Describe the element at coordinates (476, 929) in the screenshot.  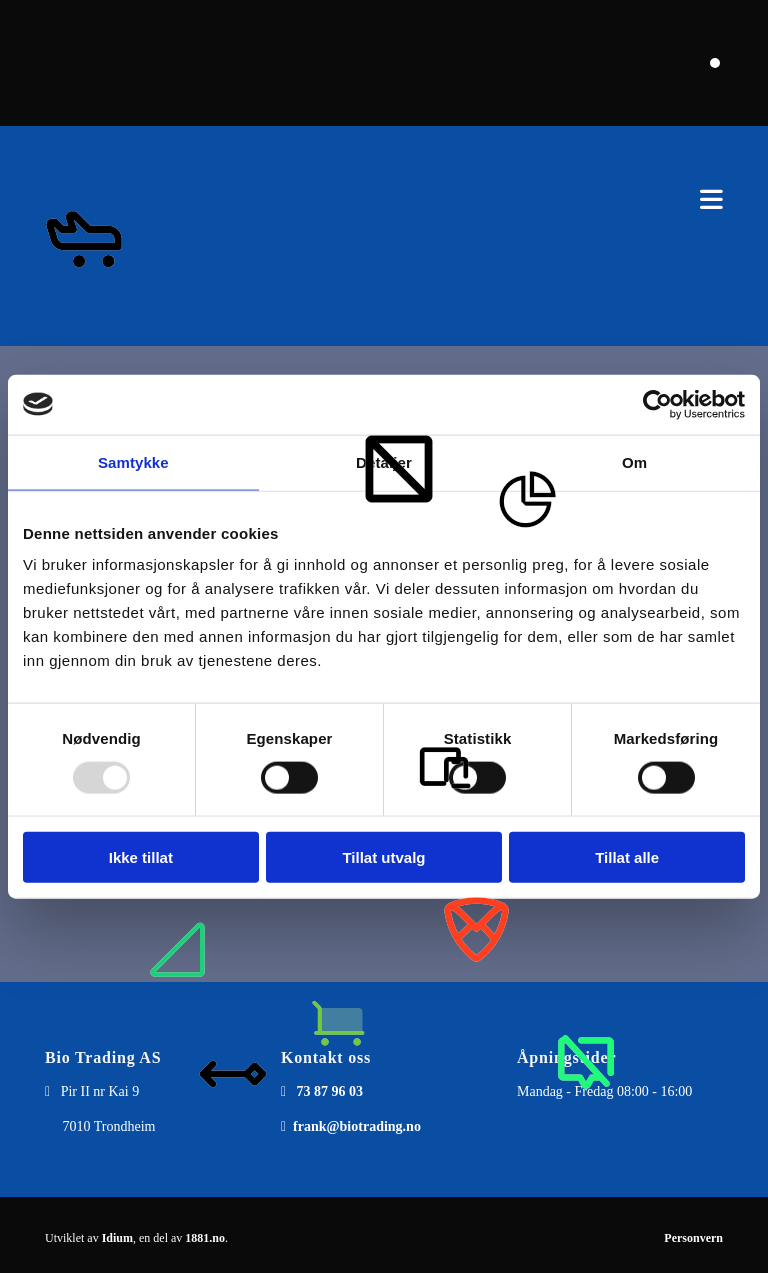
I see `open ctemplar secure email service` at that location.